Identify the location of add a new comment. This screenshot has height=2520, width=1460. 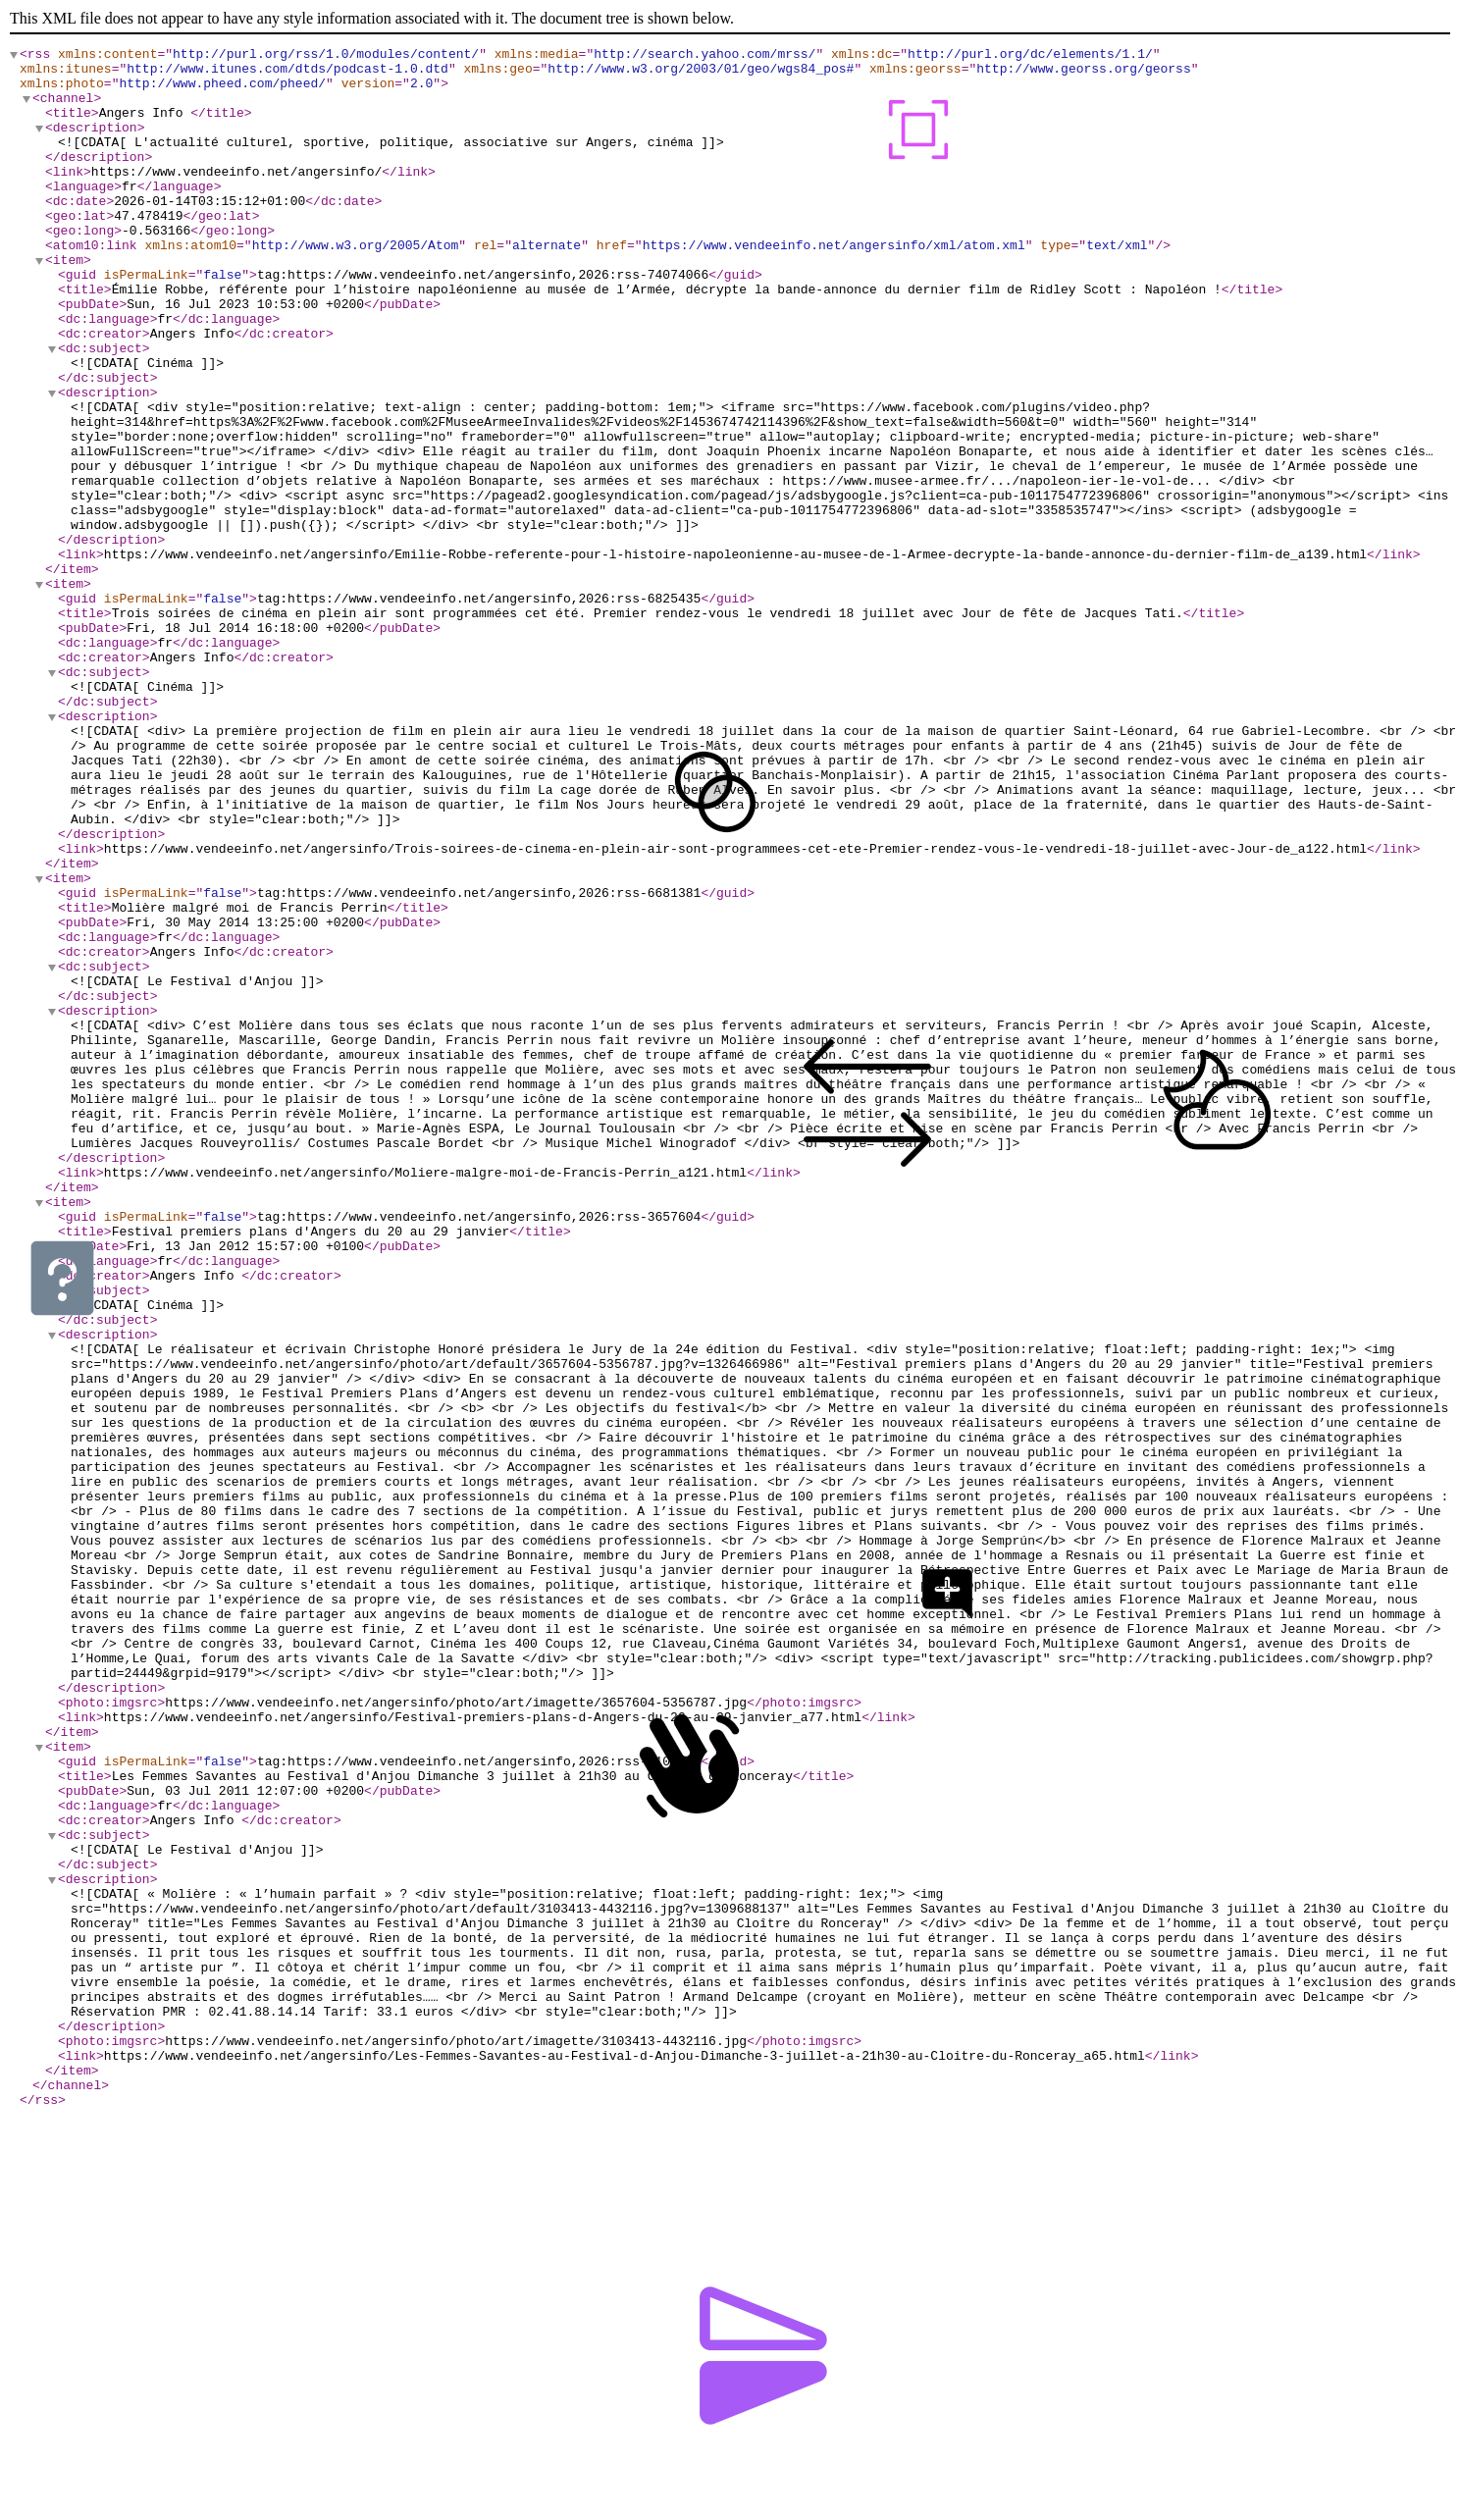
(947, 1594).